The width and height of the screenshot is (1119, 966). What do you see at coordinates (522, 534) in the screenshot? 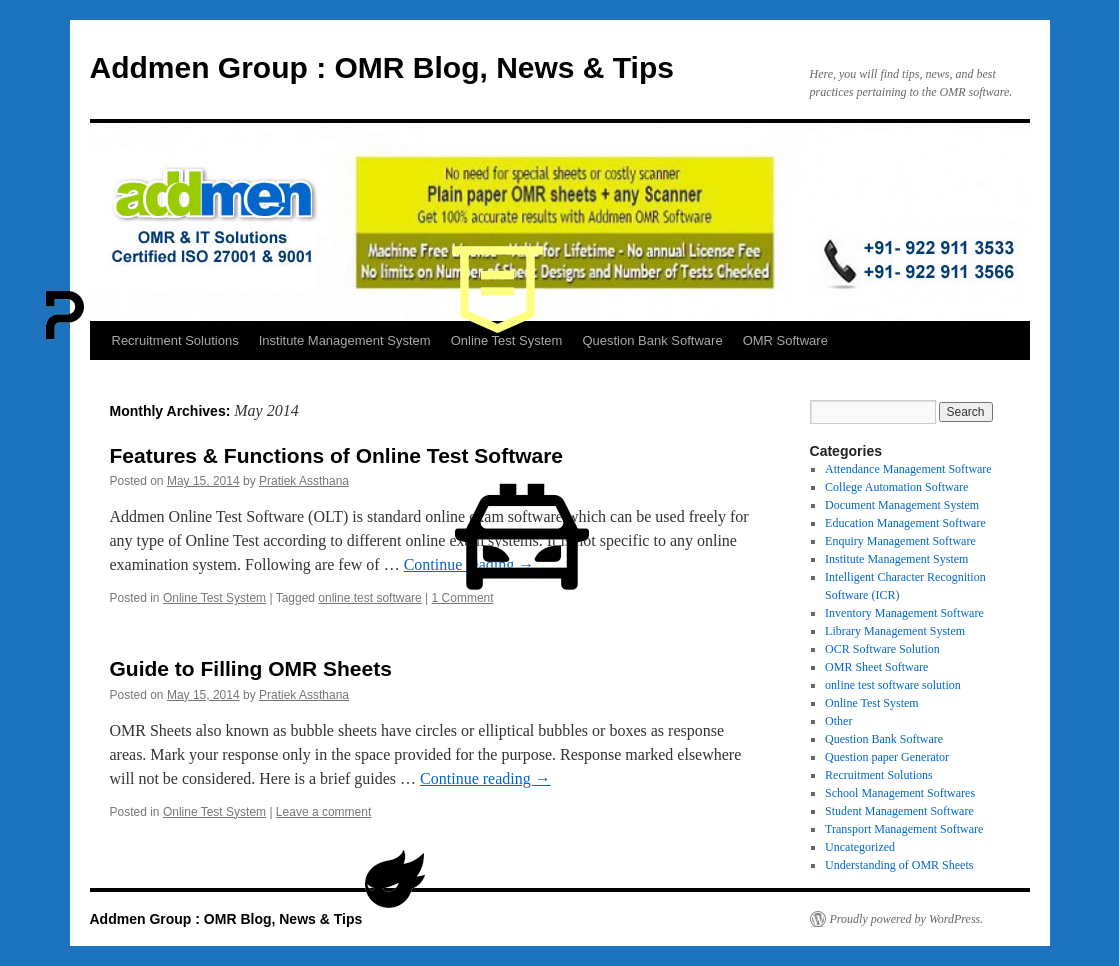
I see `locate nearby police stations` at bounding box center [522, 534].